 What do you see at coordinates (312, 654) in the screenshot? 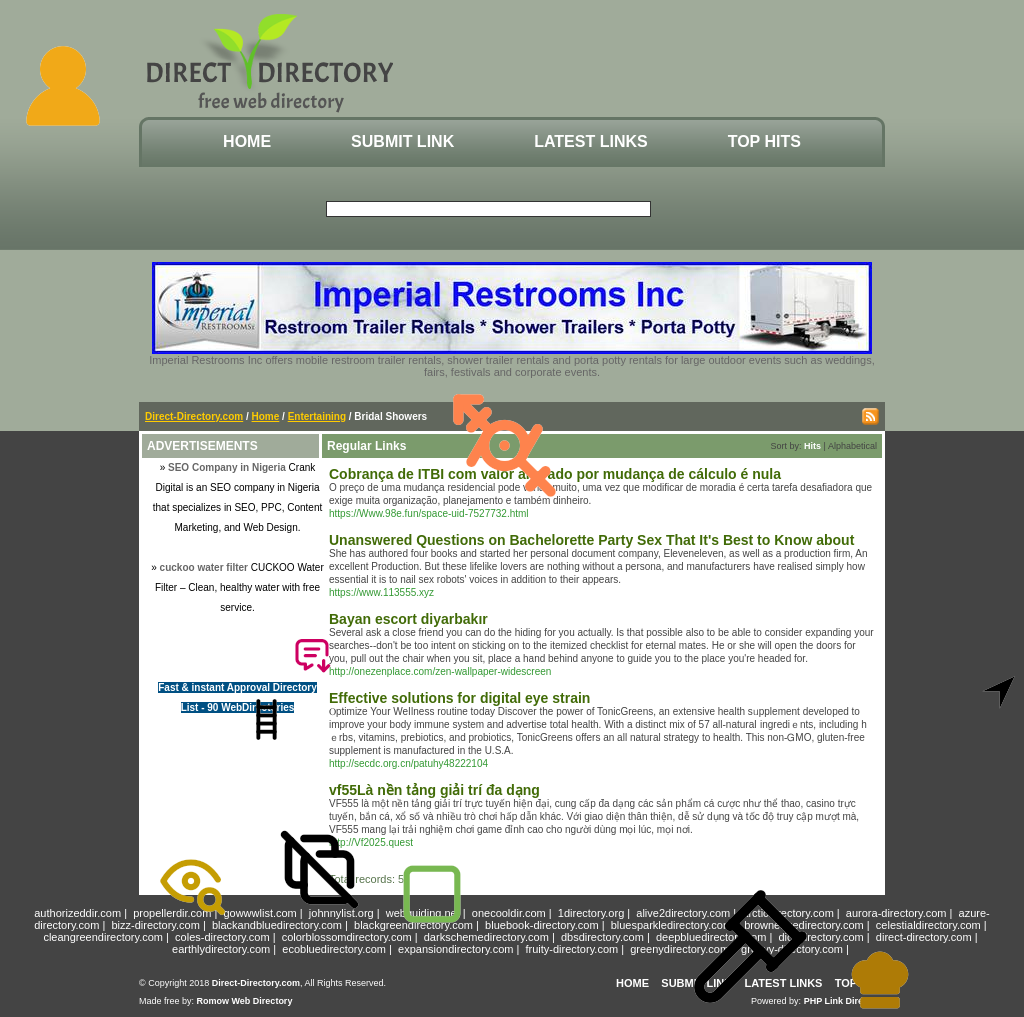
I see `download message or conversation` at bounding box center [312, 654].